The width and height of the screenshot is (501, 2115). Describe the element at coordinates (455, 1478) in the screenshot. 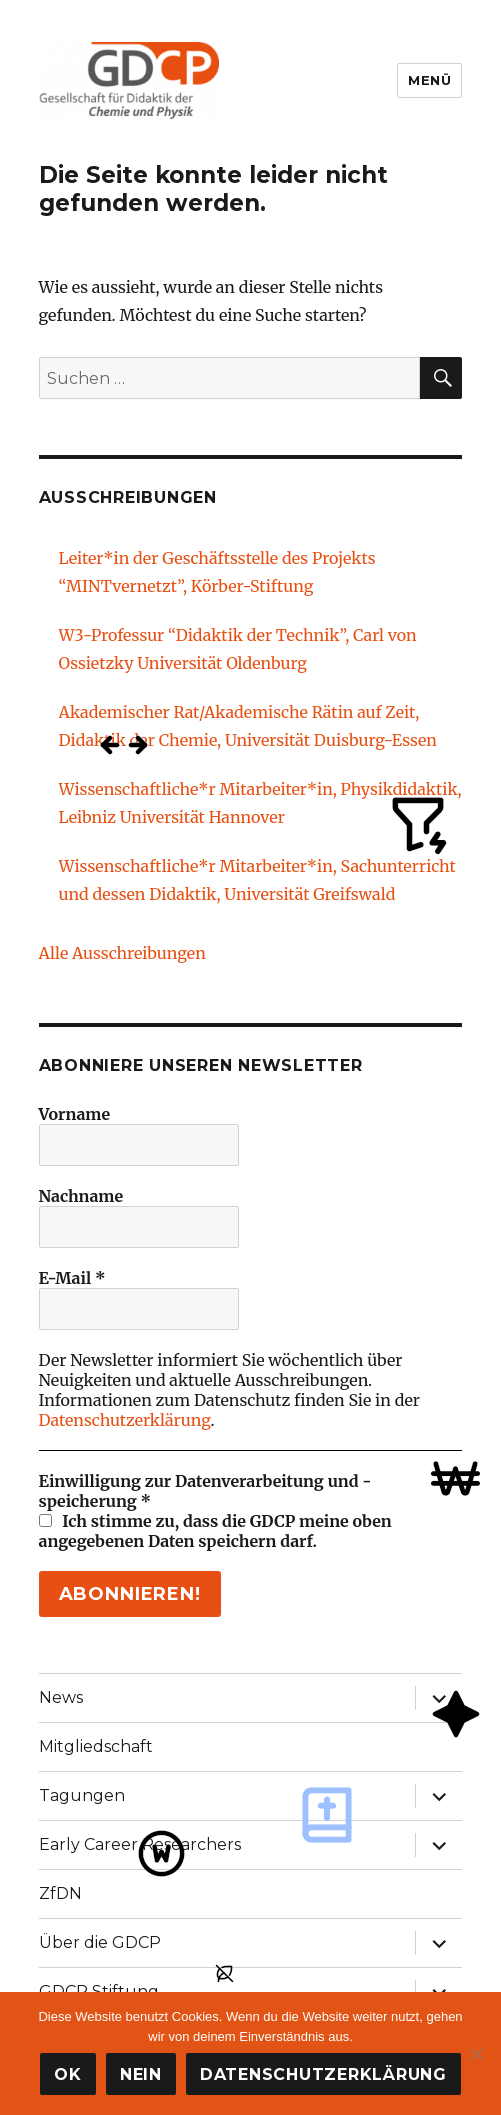

I see `indicates Korean won currency` at that location.